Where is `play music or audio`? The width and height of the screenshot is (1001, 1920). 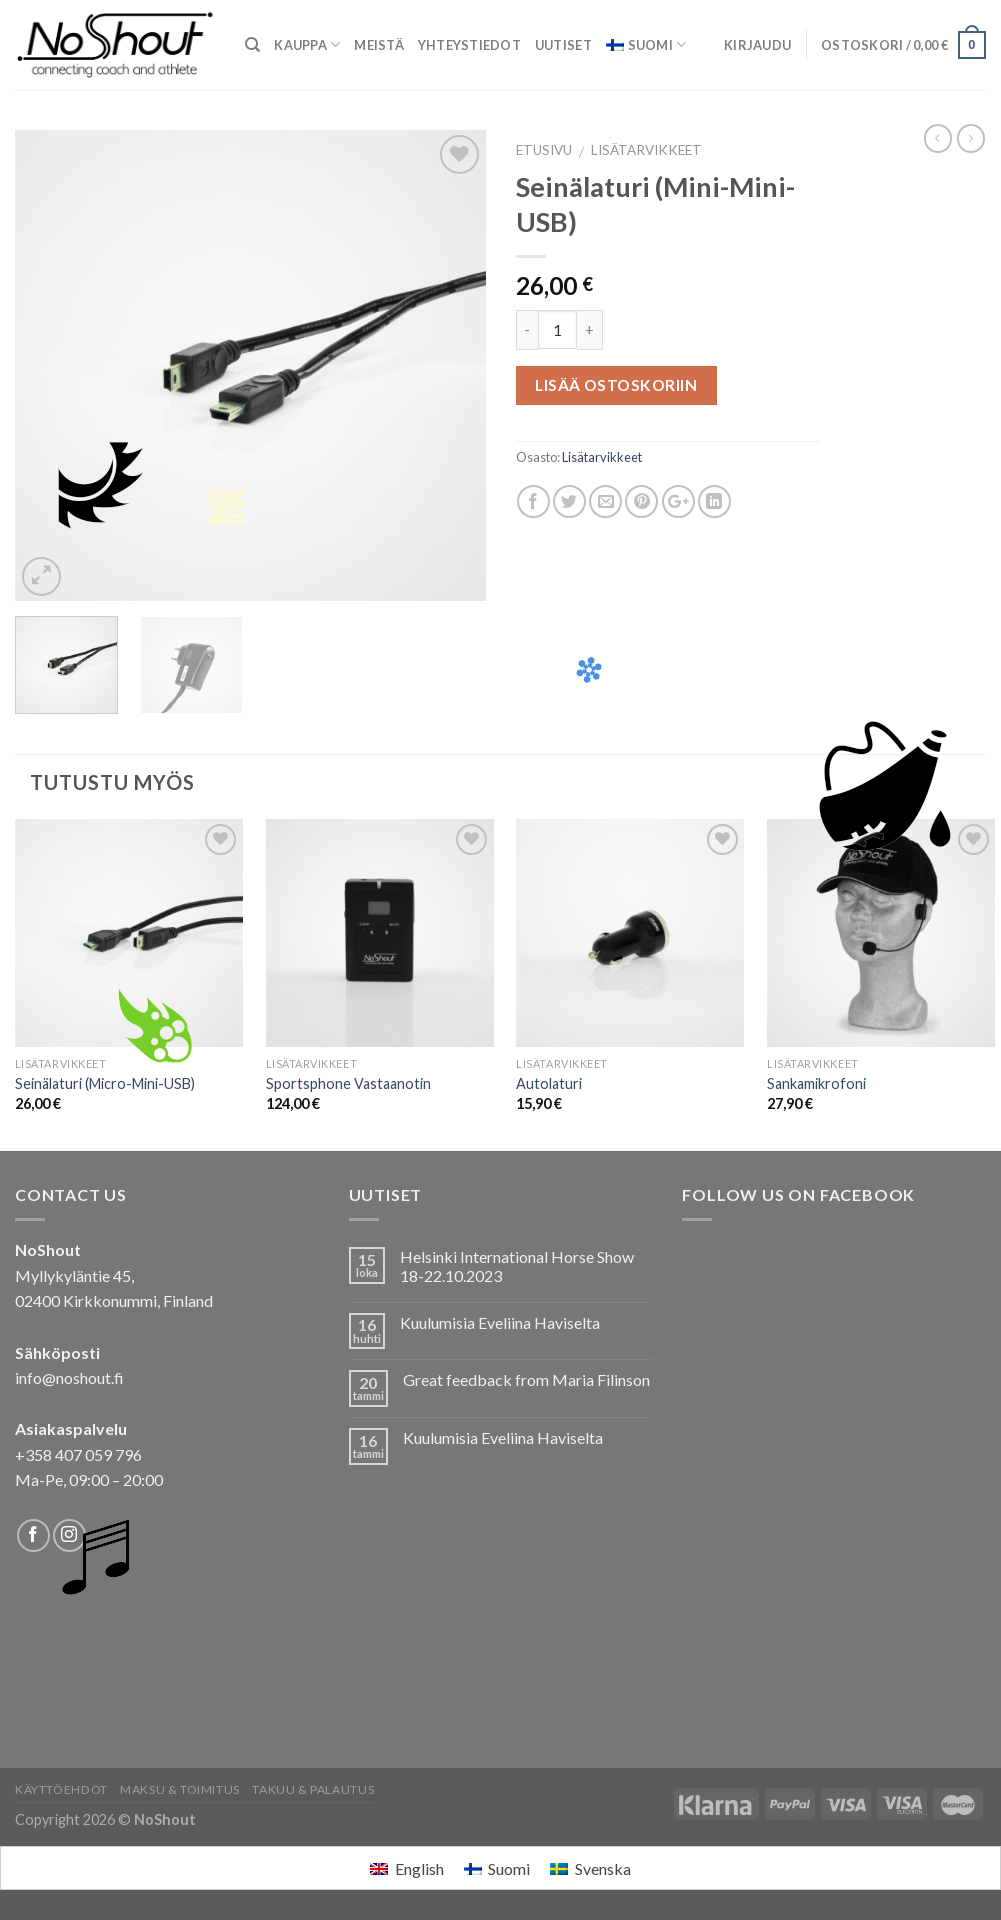
play music or audio is located at coordinates (97, 1557).